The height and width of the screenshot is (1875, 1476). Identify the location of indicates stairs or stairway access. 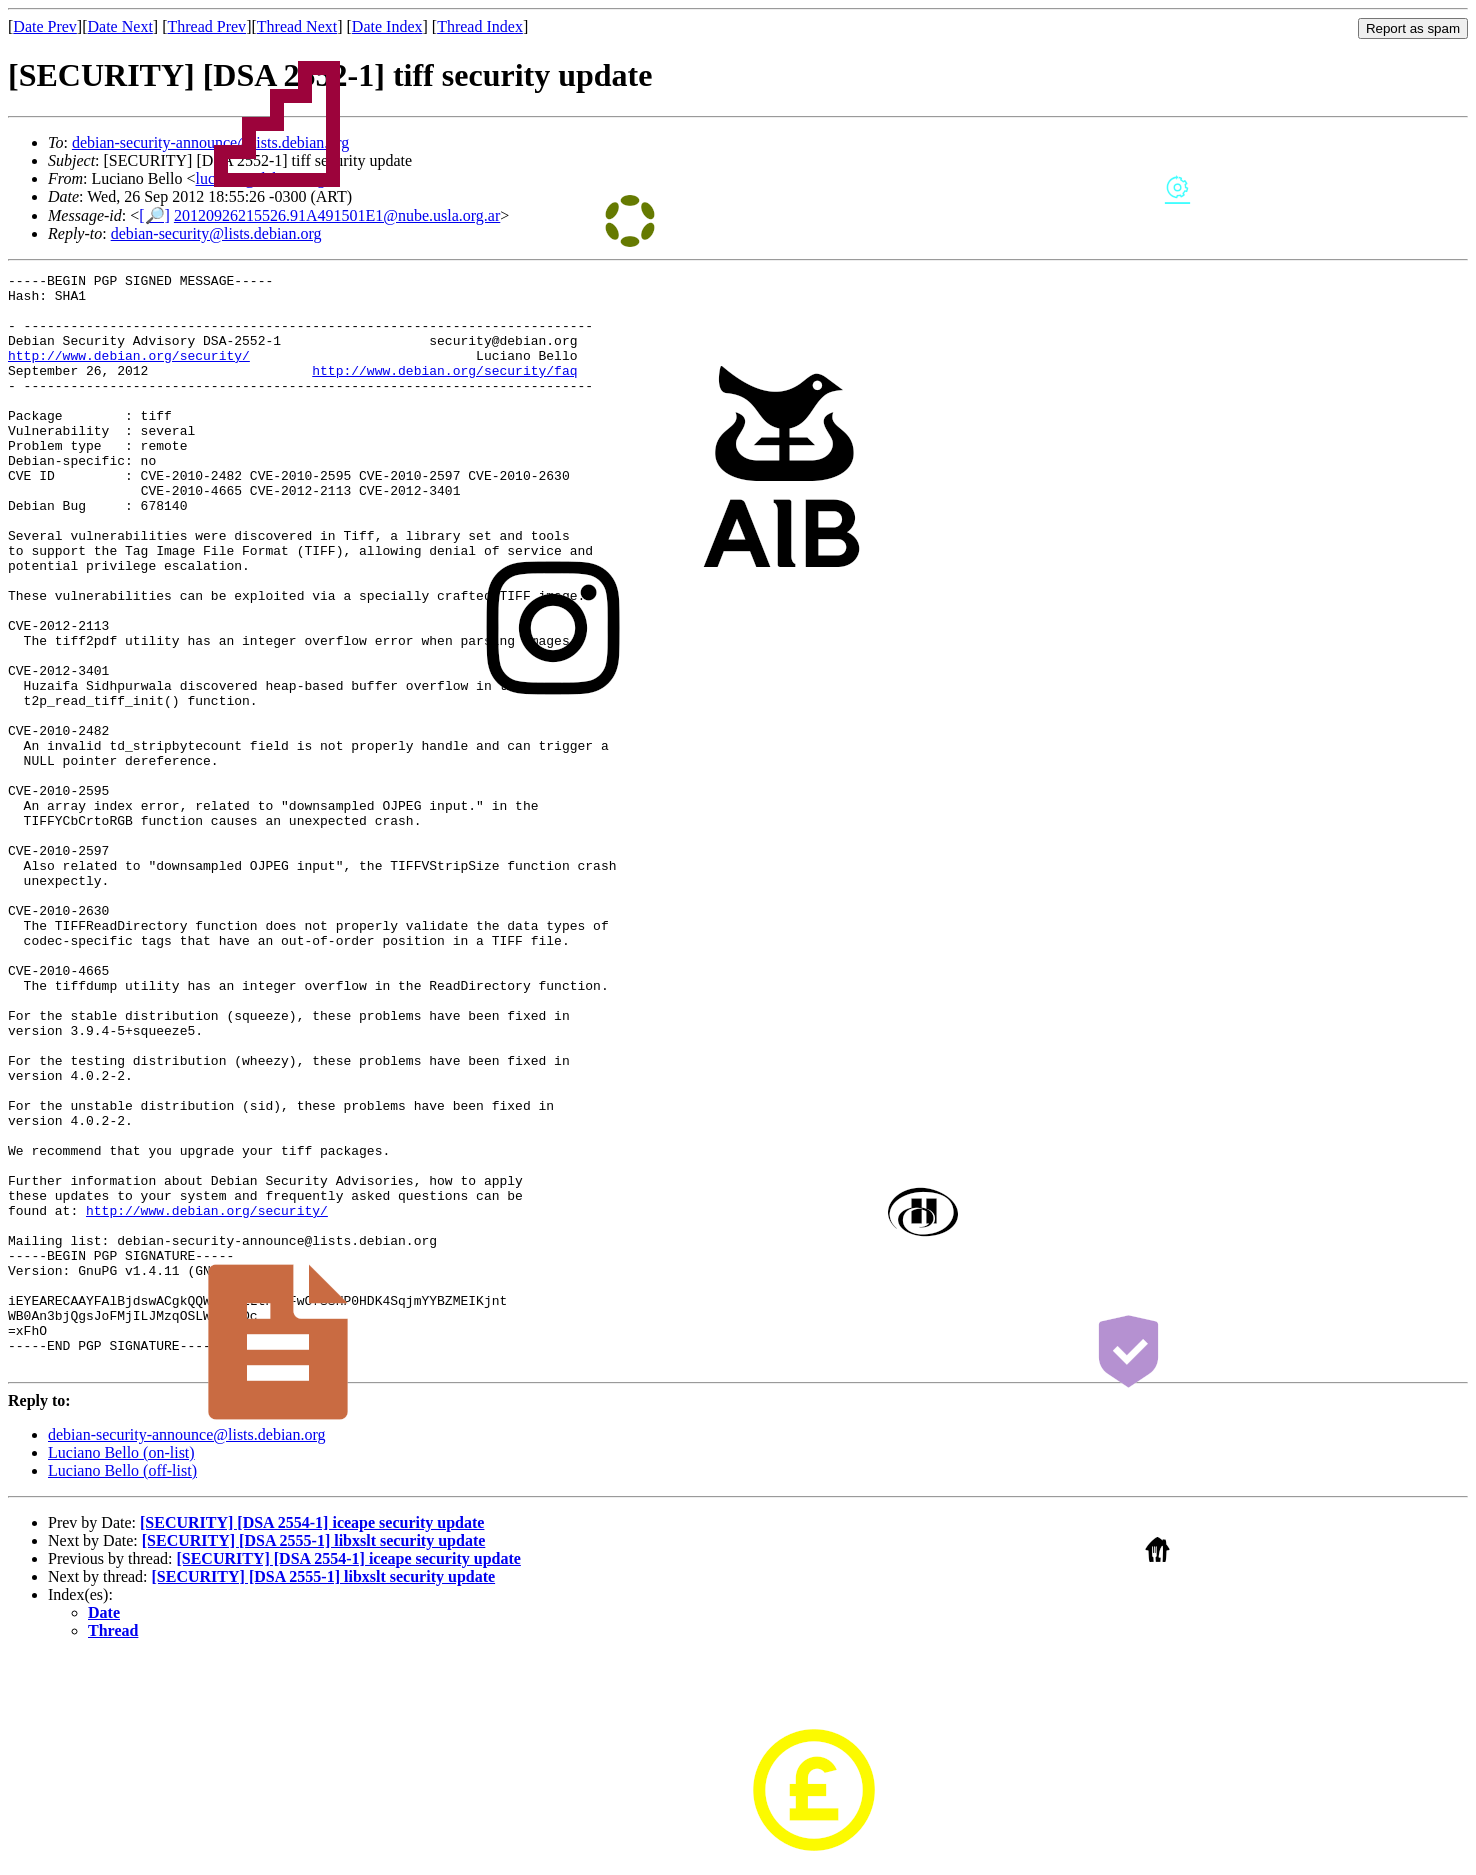
(277, 124).